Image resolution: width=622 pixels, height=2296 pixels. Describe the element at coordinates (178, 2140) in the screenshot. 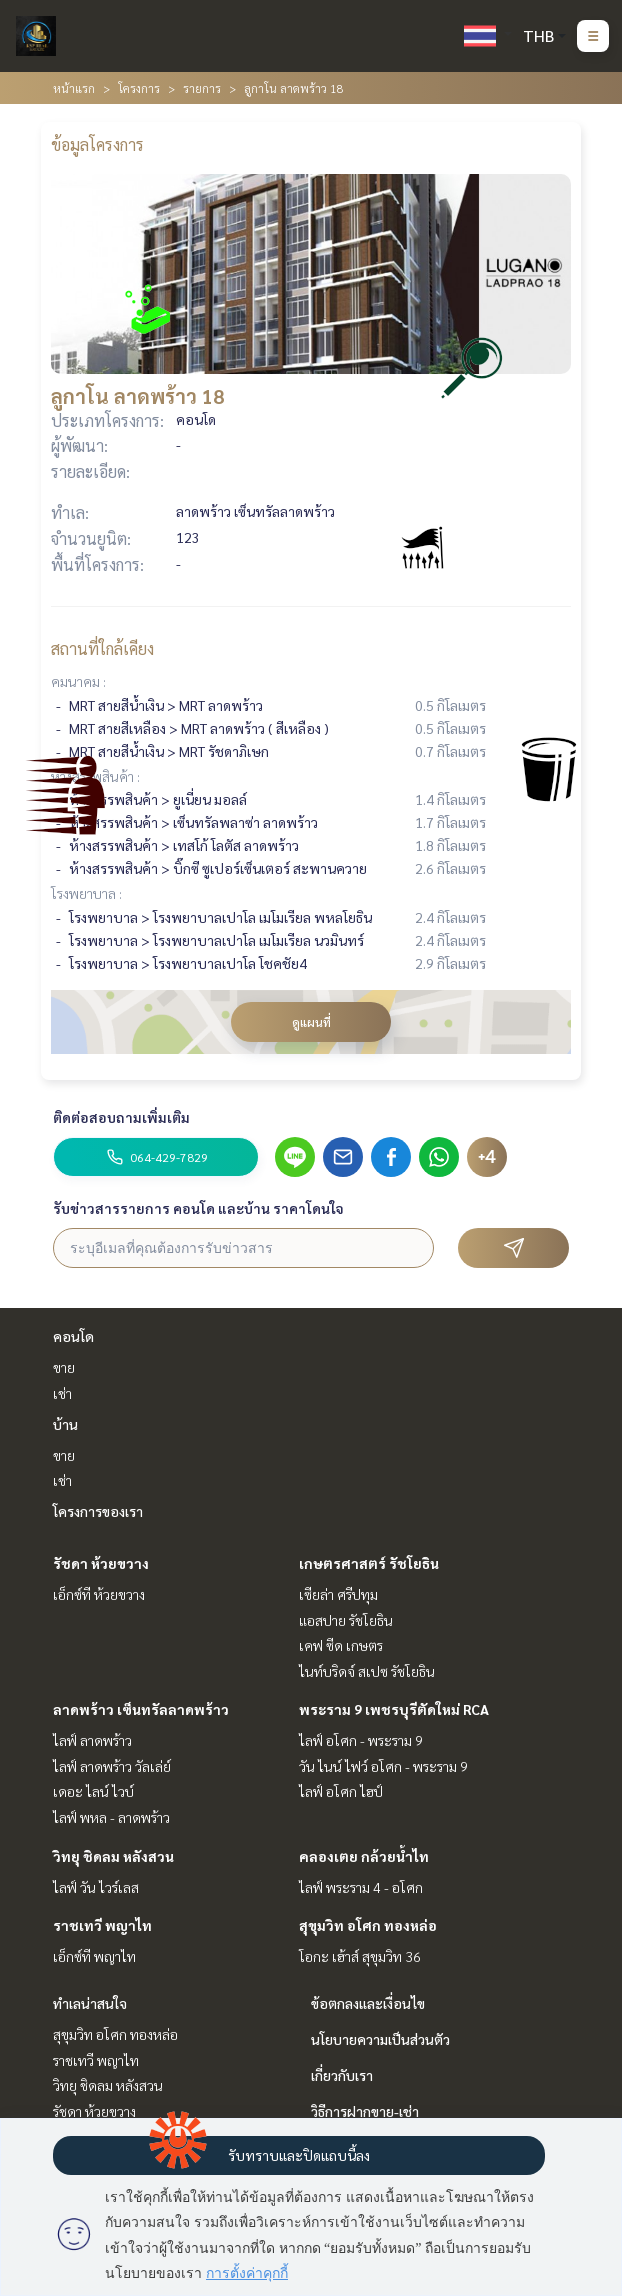

I see `abstract sun or radiant energy symbol` at that location.